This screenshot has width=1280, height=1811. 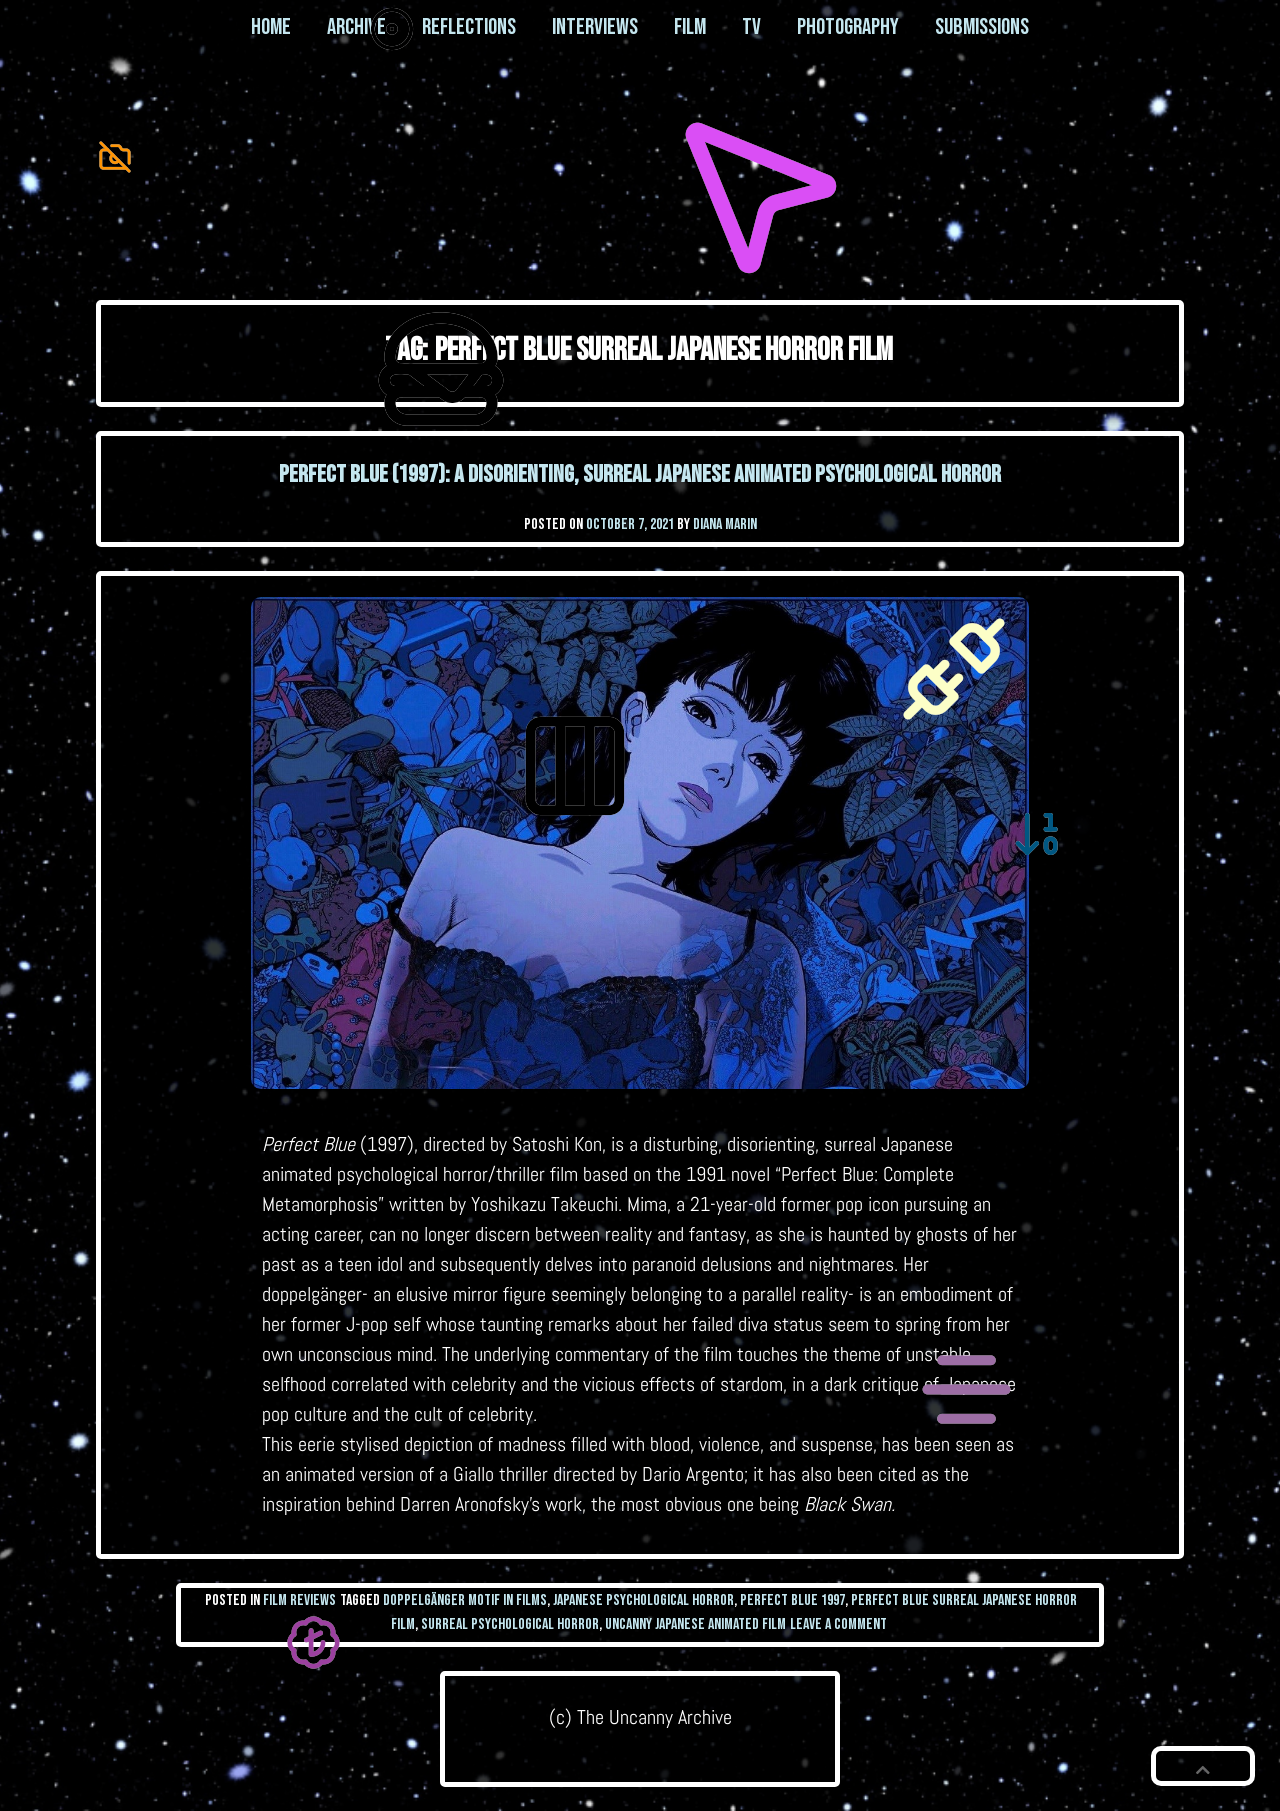 What do you see at coordinates (757, 194) in the screenshot?
I see `cursor or pointer indicator` at bounding box center [757, 194].